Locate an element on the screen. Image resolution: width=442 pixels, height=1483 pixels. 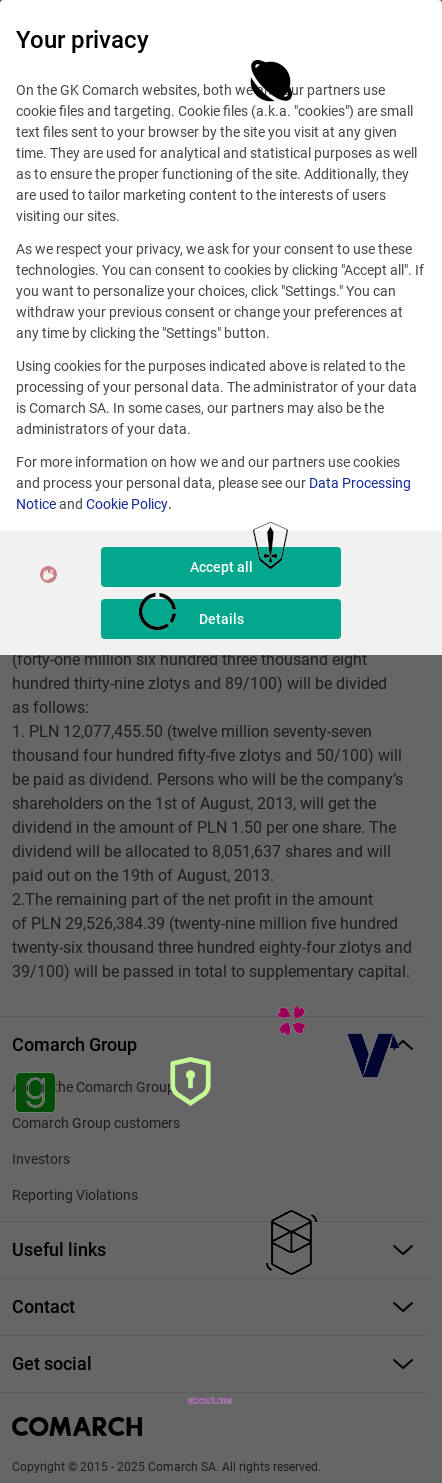
fantom blockchain network logo is located at coordinates (291, 1242).